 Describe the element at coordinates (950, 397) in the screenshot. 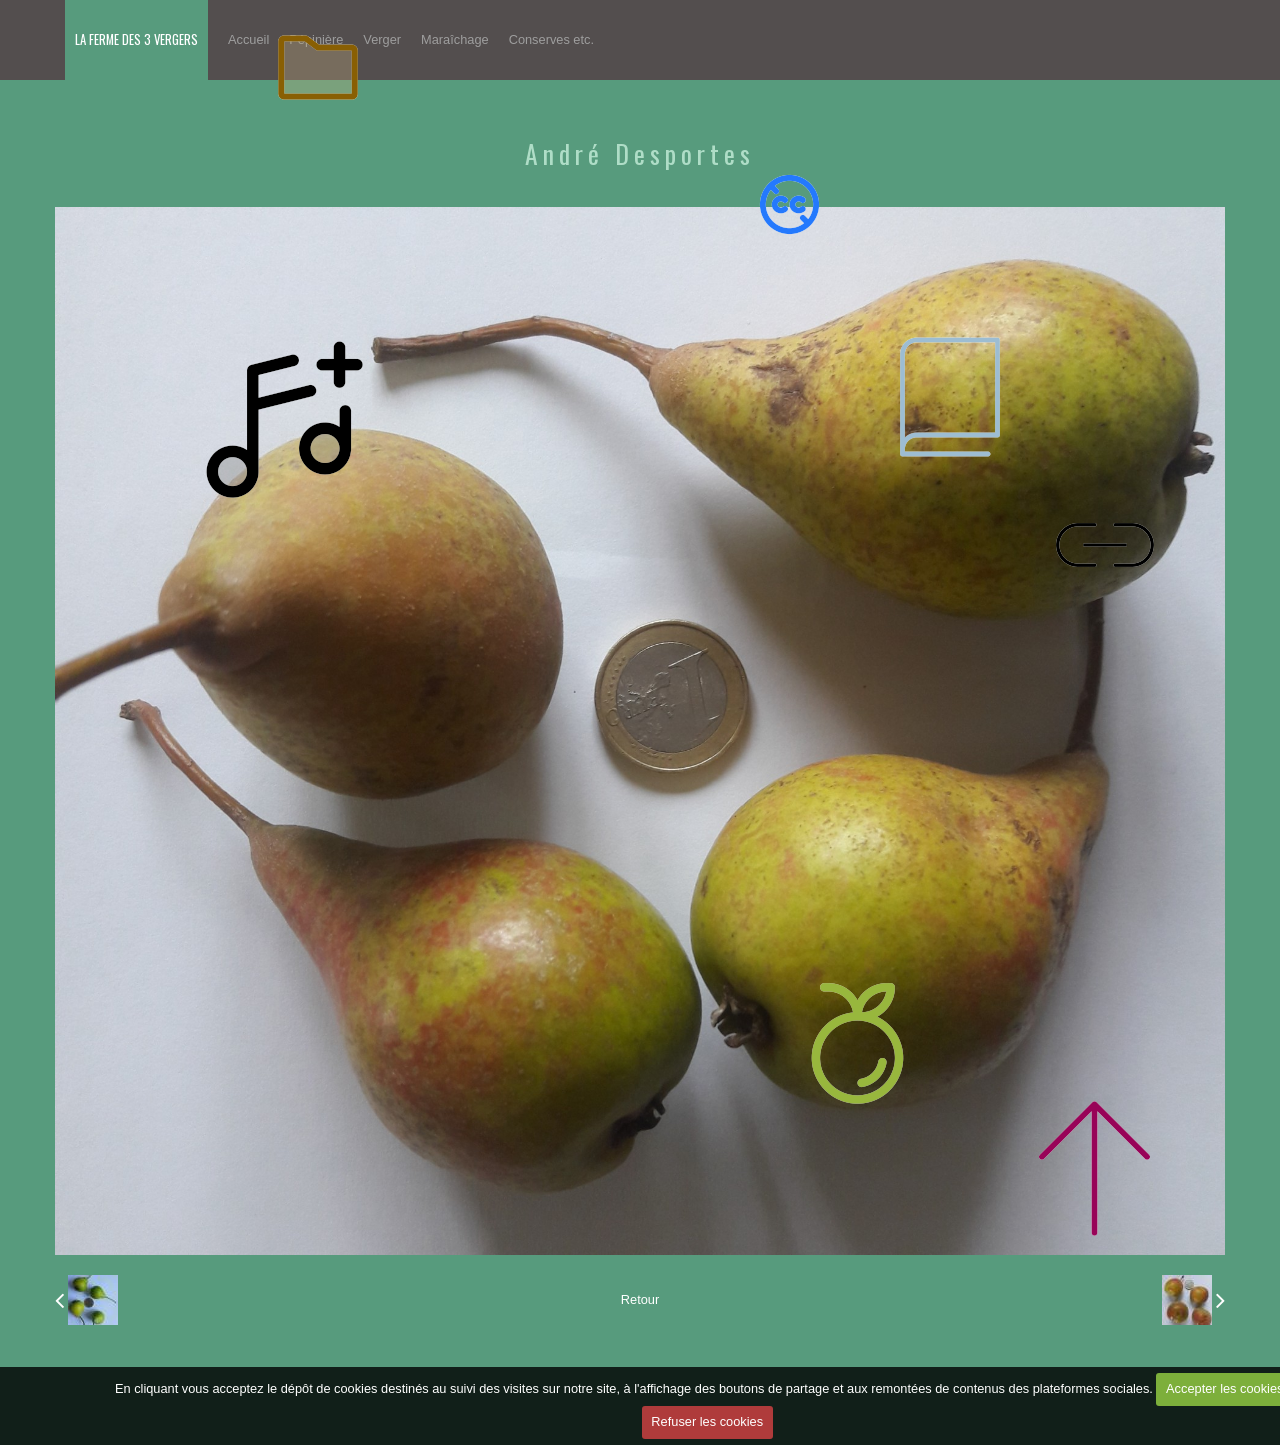

I see `open a book or reading view` at that location.